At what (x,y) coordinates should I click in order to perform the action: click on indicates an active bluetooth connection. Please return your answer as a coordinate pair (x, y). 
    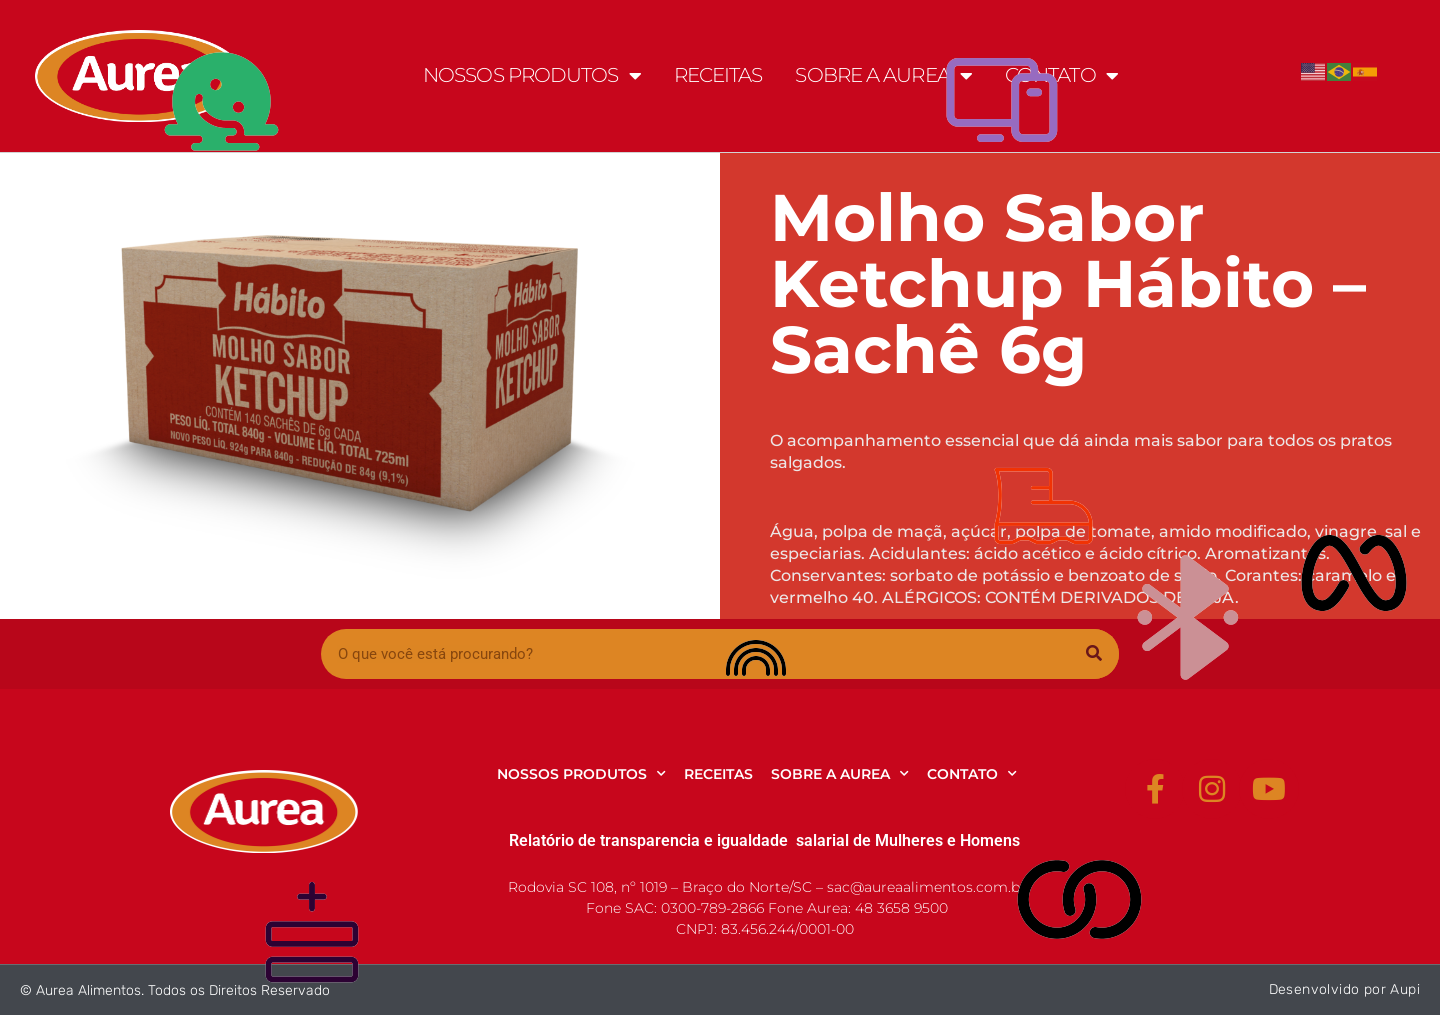
    Looking at the image, I should click on (1185, 617).